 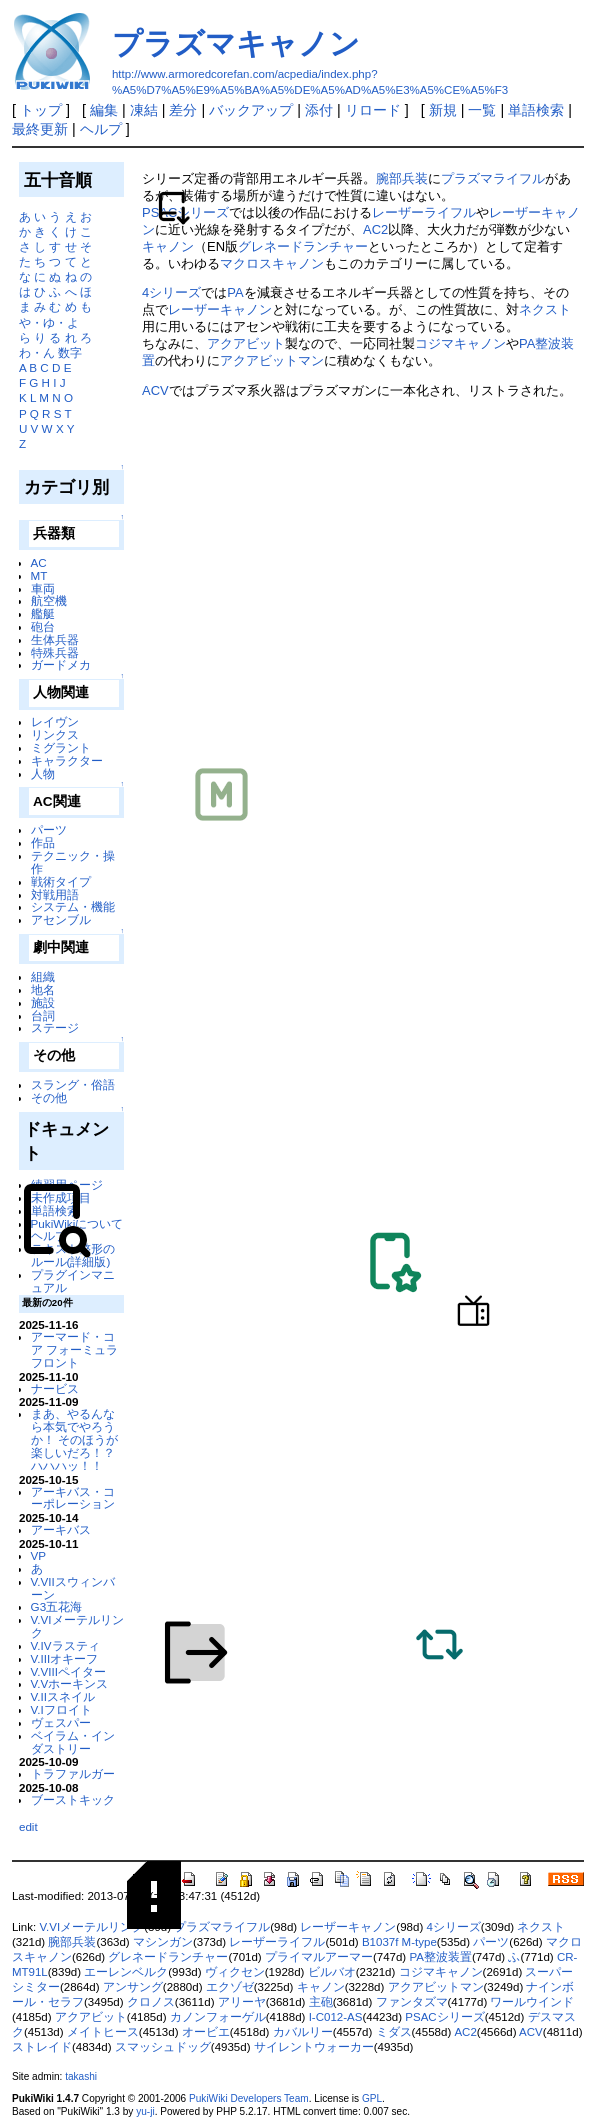 I want to click on mark device as favorite, so click(x=390, y=1261).